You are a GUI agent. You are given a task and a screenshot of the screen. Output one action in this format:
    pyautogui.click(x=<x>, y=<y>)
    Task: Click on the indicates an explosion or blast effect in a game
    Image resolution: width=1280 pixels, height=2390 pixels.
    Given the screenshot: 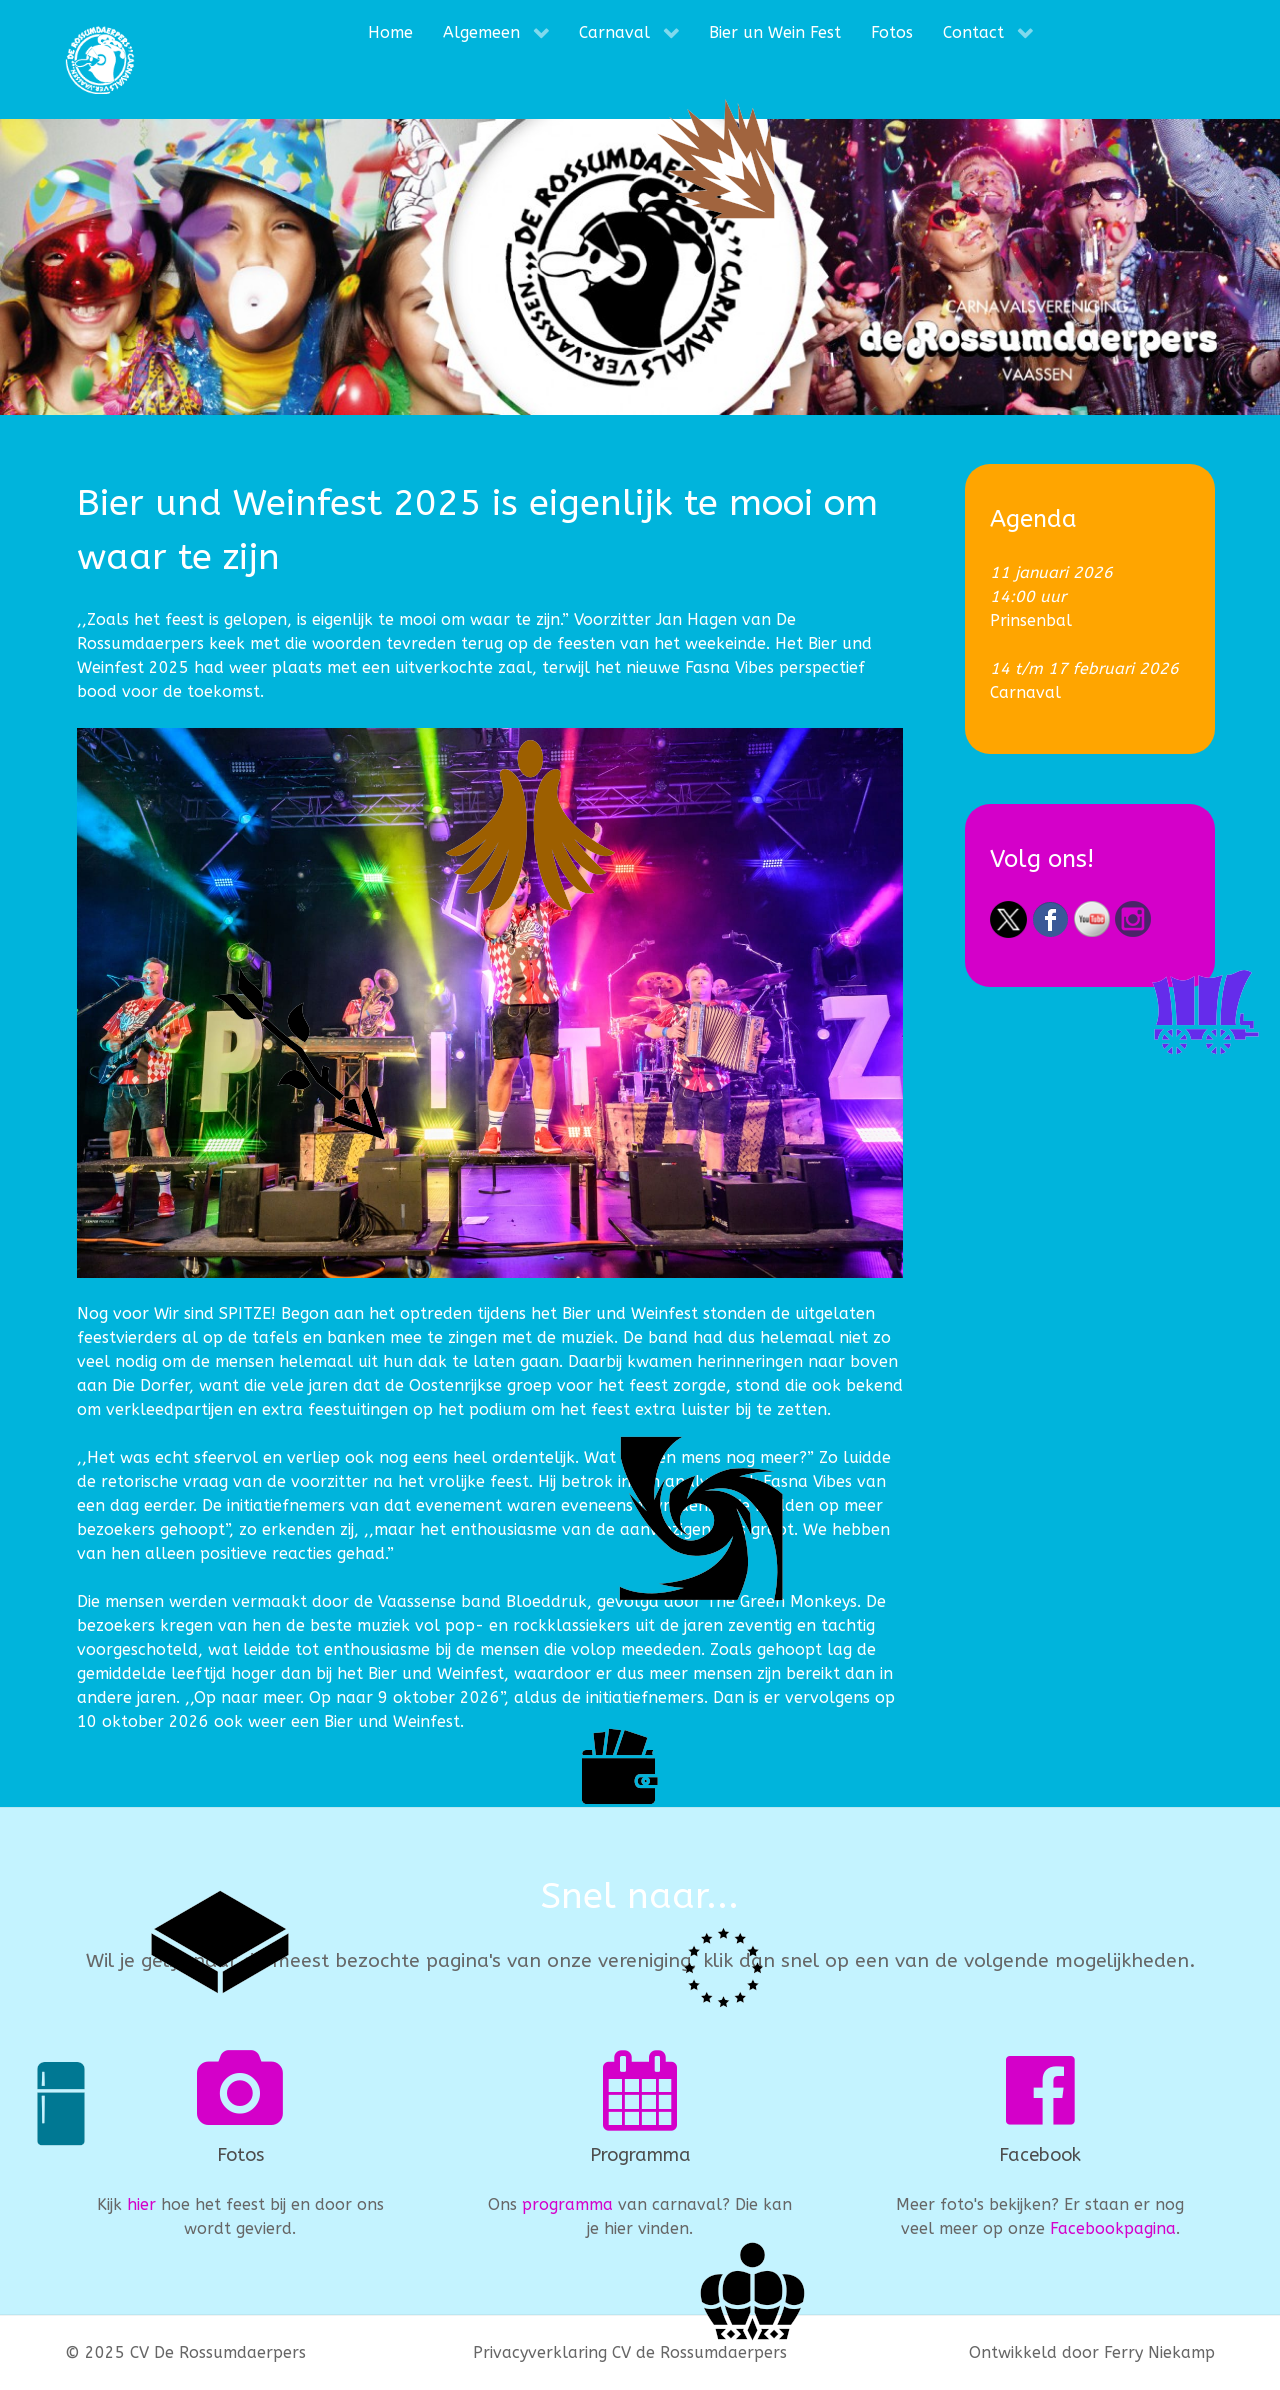 What is the action you would take?
    pyautogui.click(x=716, y=158)
    